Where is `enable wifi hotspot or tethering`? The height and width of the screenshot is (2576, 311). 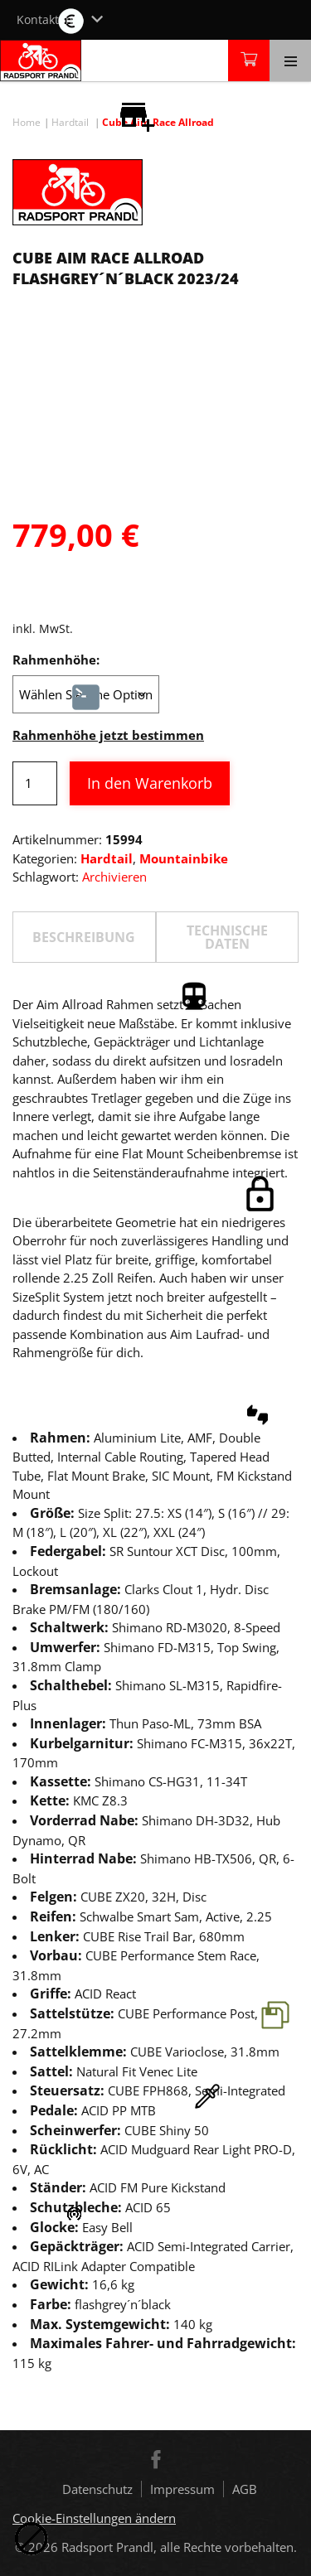 enable wifi hotspot or tethering is located at coordinates (74, 2213).